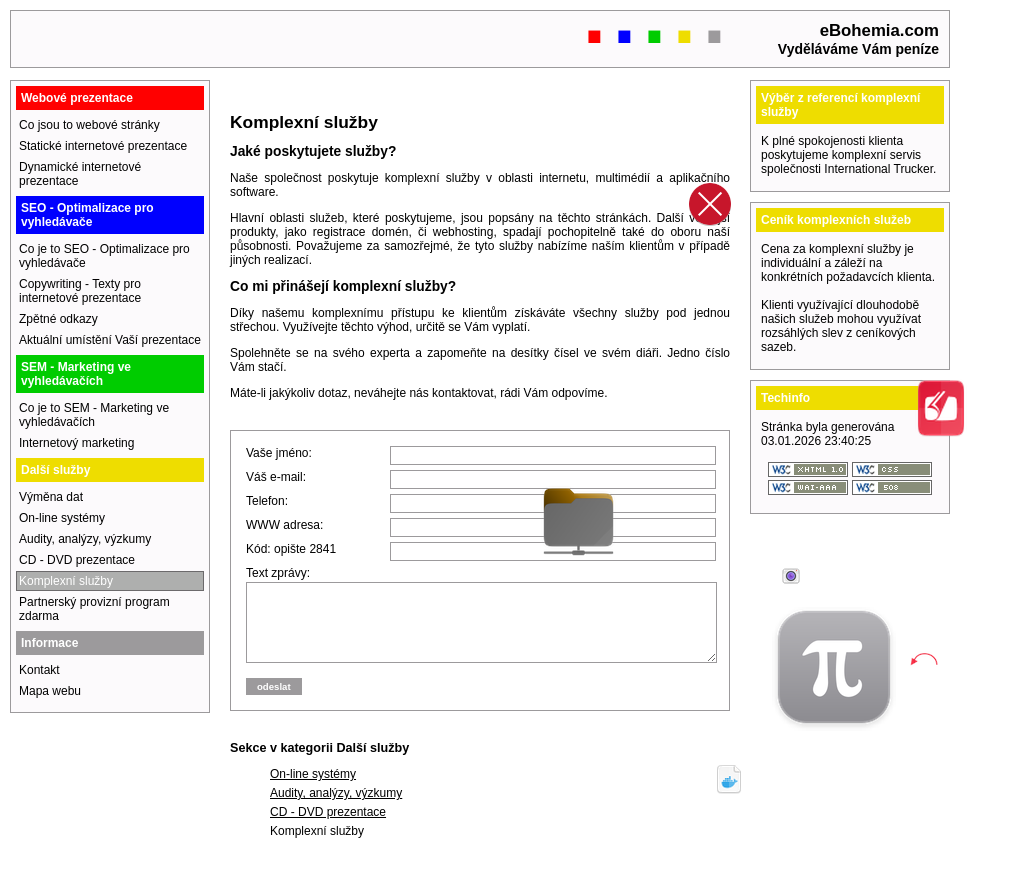 This screenshot has height=870, width=1024. What do you see at coordinates (924, 659) in the screenshot?
I see `undo the last action` at bounding box center [924, 659].